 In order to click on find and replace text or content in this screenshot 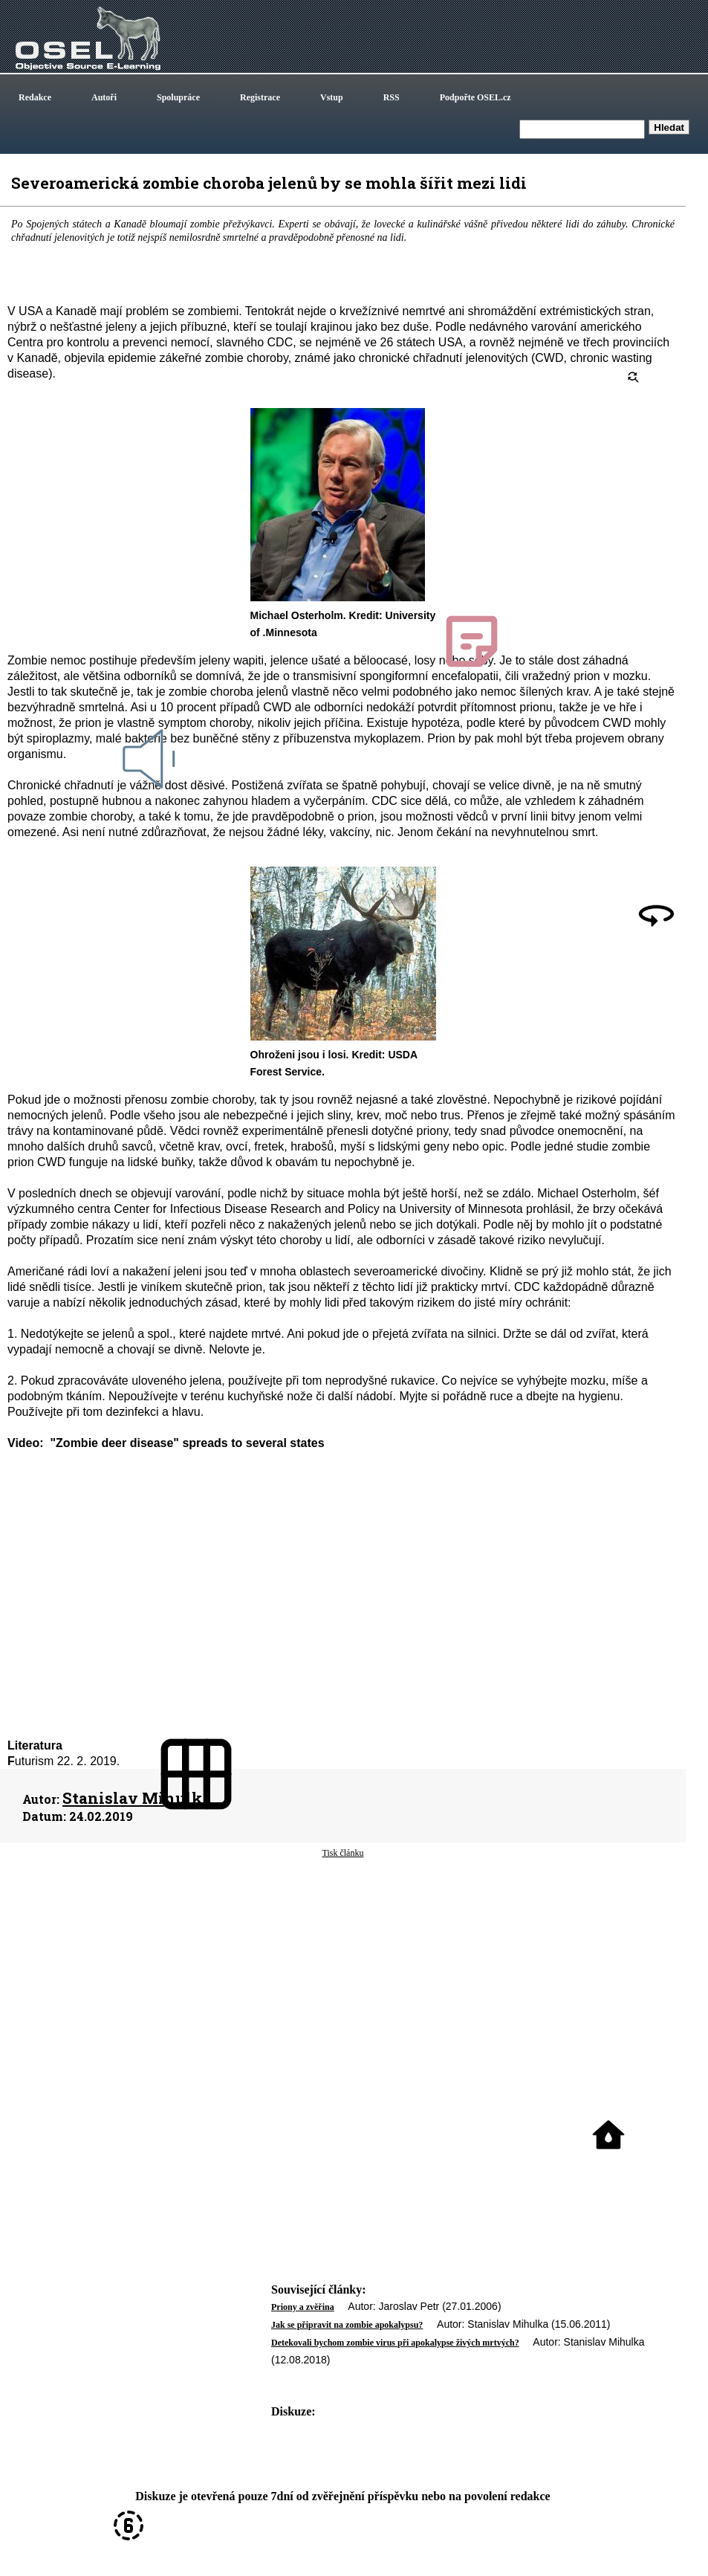, I will do `click(633, 377)`.